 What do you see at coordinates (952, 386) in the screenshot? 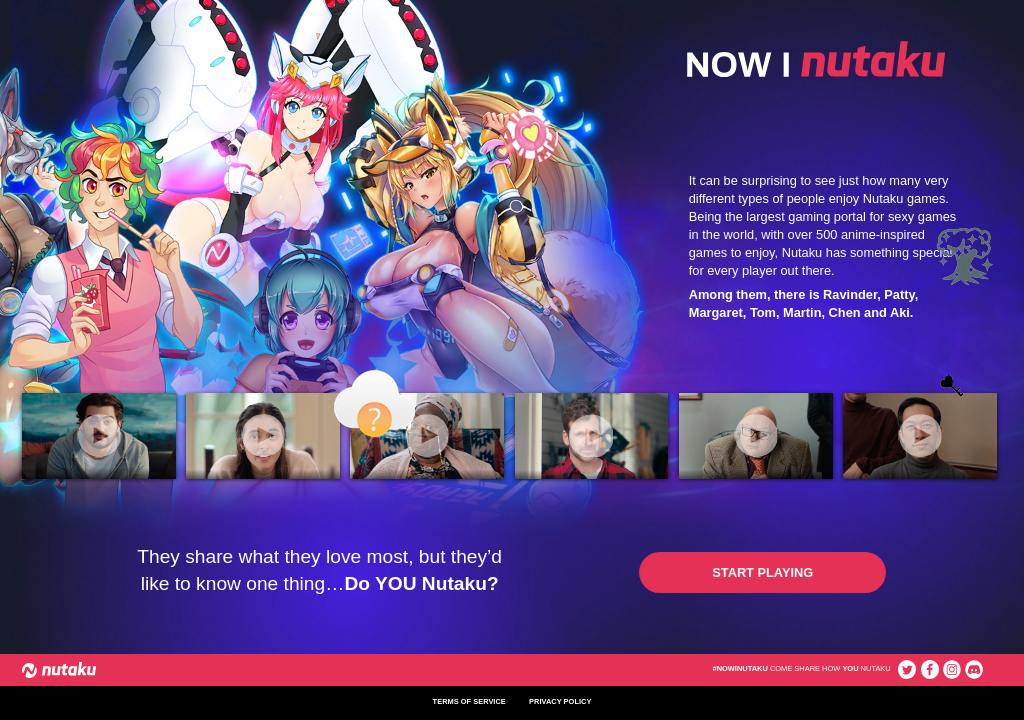
I see `unlock romantic or relationship-themed content` at bounding box center [952, 386].